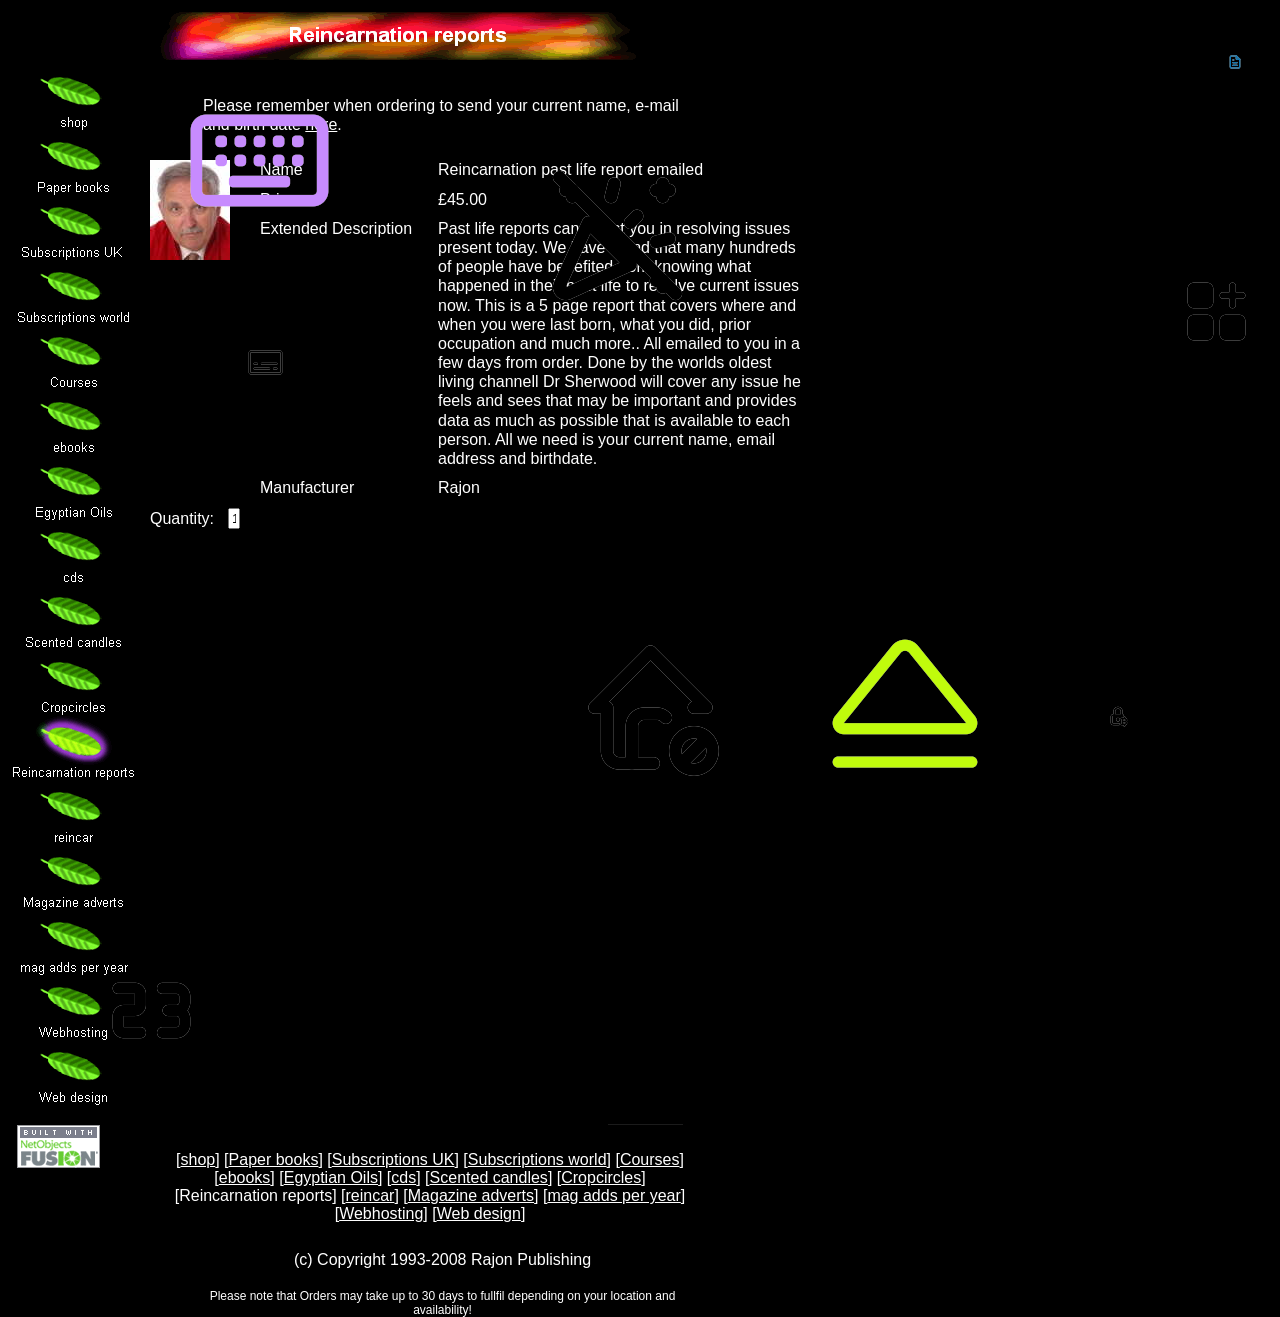 Image resolution: width=1280 pixels, height=1317 pixels. What do you see at coordinates (1216, 311) in the screenshot?
I see `access app drawer or menu` at bounding box center [1216, 311].